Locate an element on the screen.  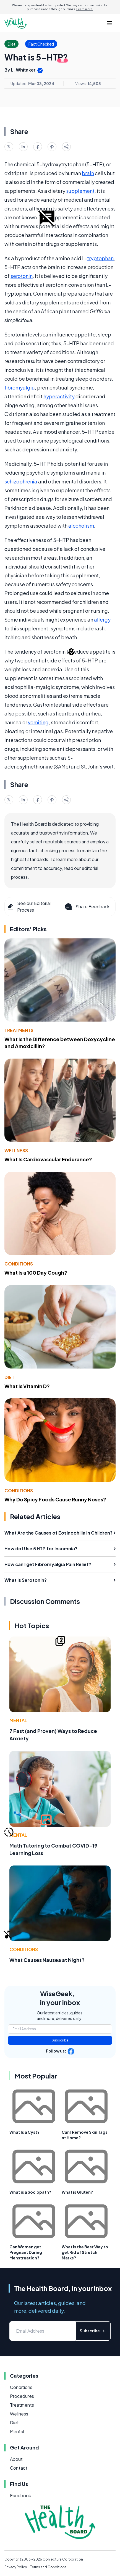
view analytics or statistics is located at coordinates (46, 1820).